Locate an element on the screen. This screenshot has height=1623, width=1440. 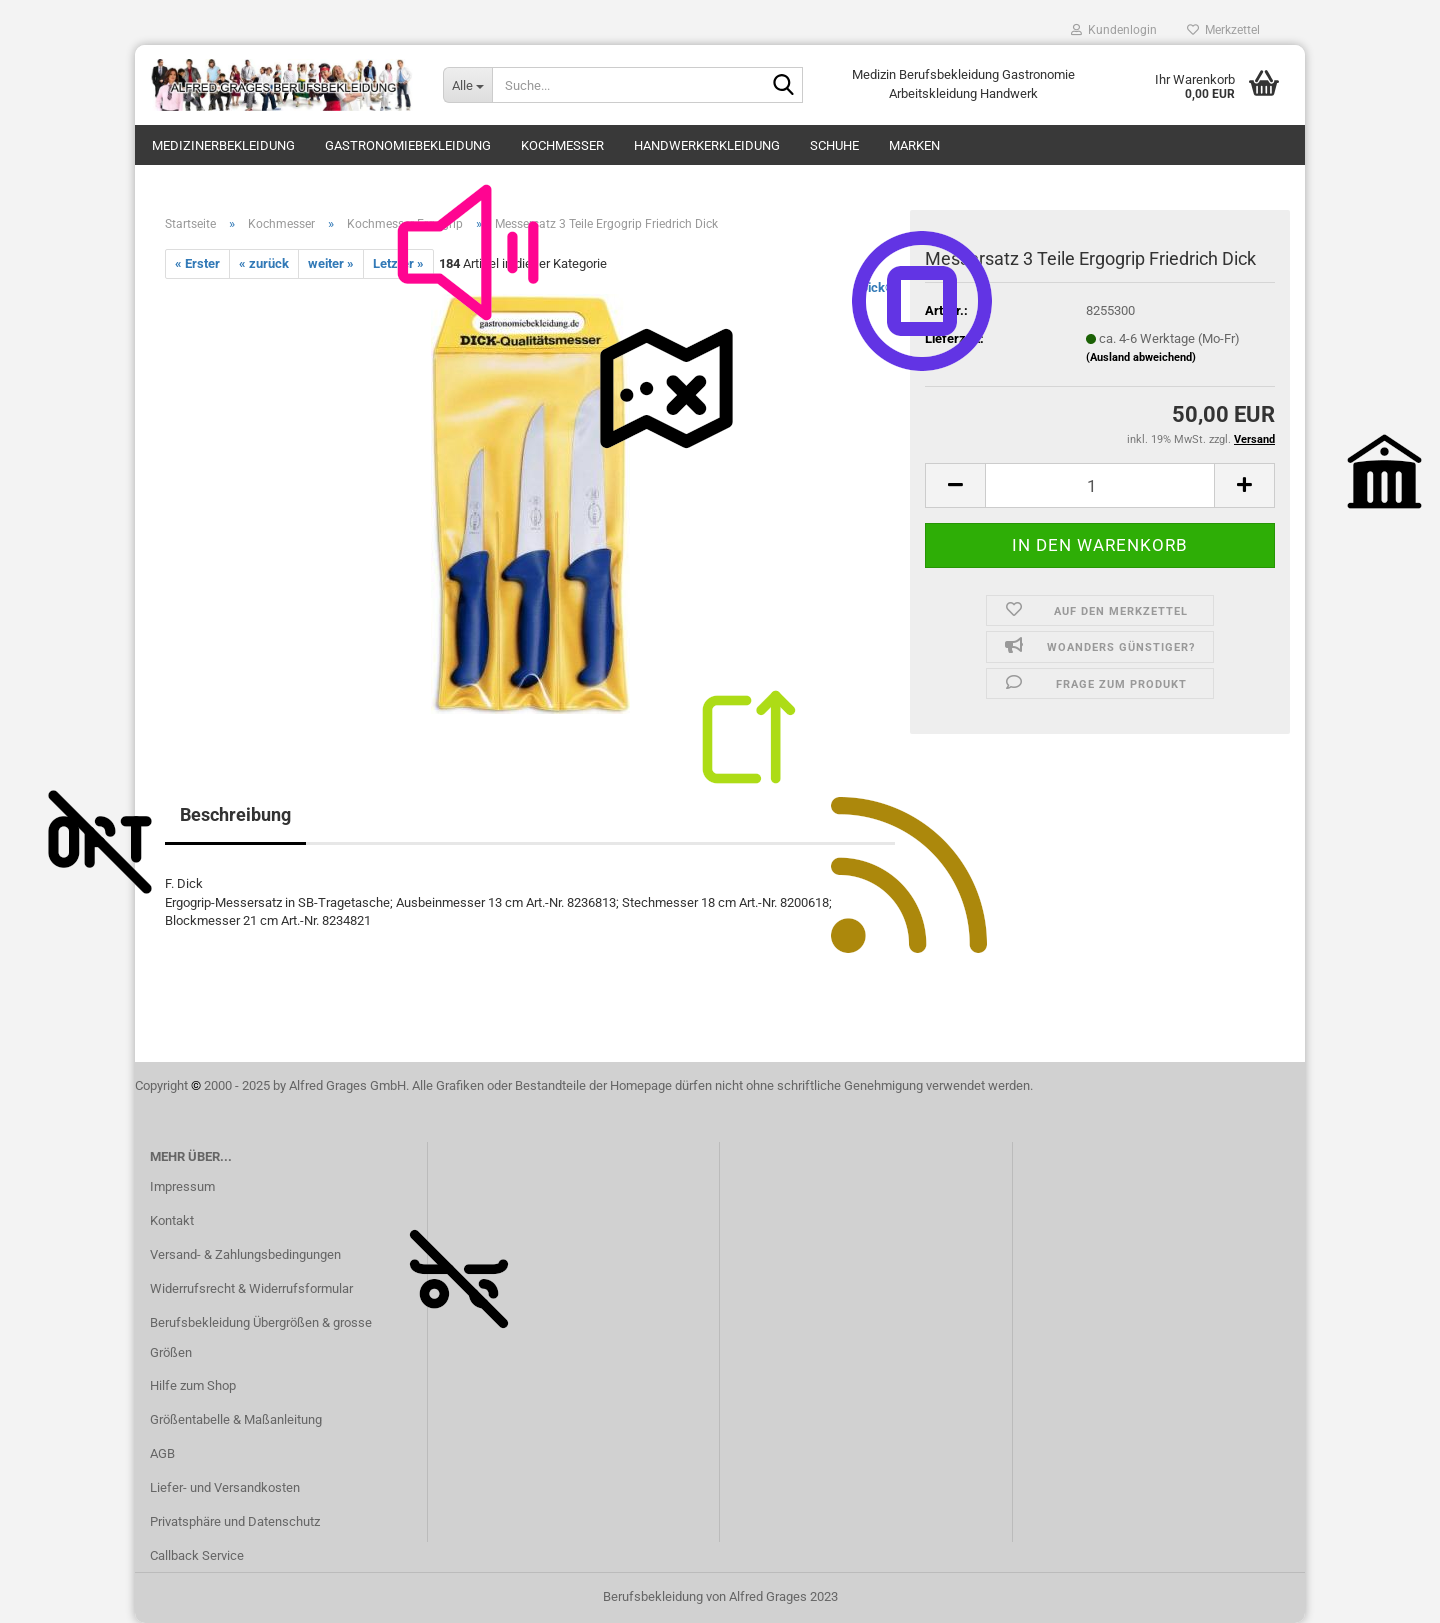
auto-fit content to top edge is located at coordinates (746, 739).